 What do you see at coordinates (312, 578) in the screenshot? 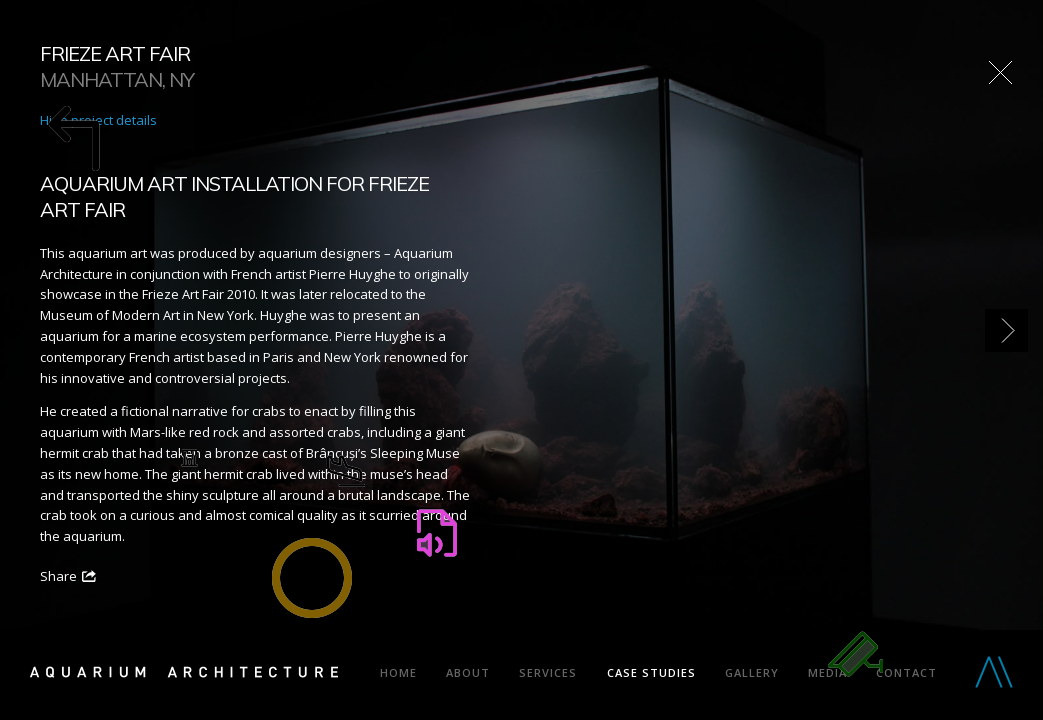
I see `indicates 0% progress or empty state` at bounding box center [312, 578].